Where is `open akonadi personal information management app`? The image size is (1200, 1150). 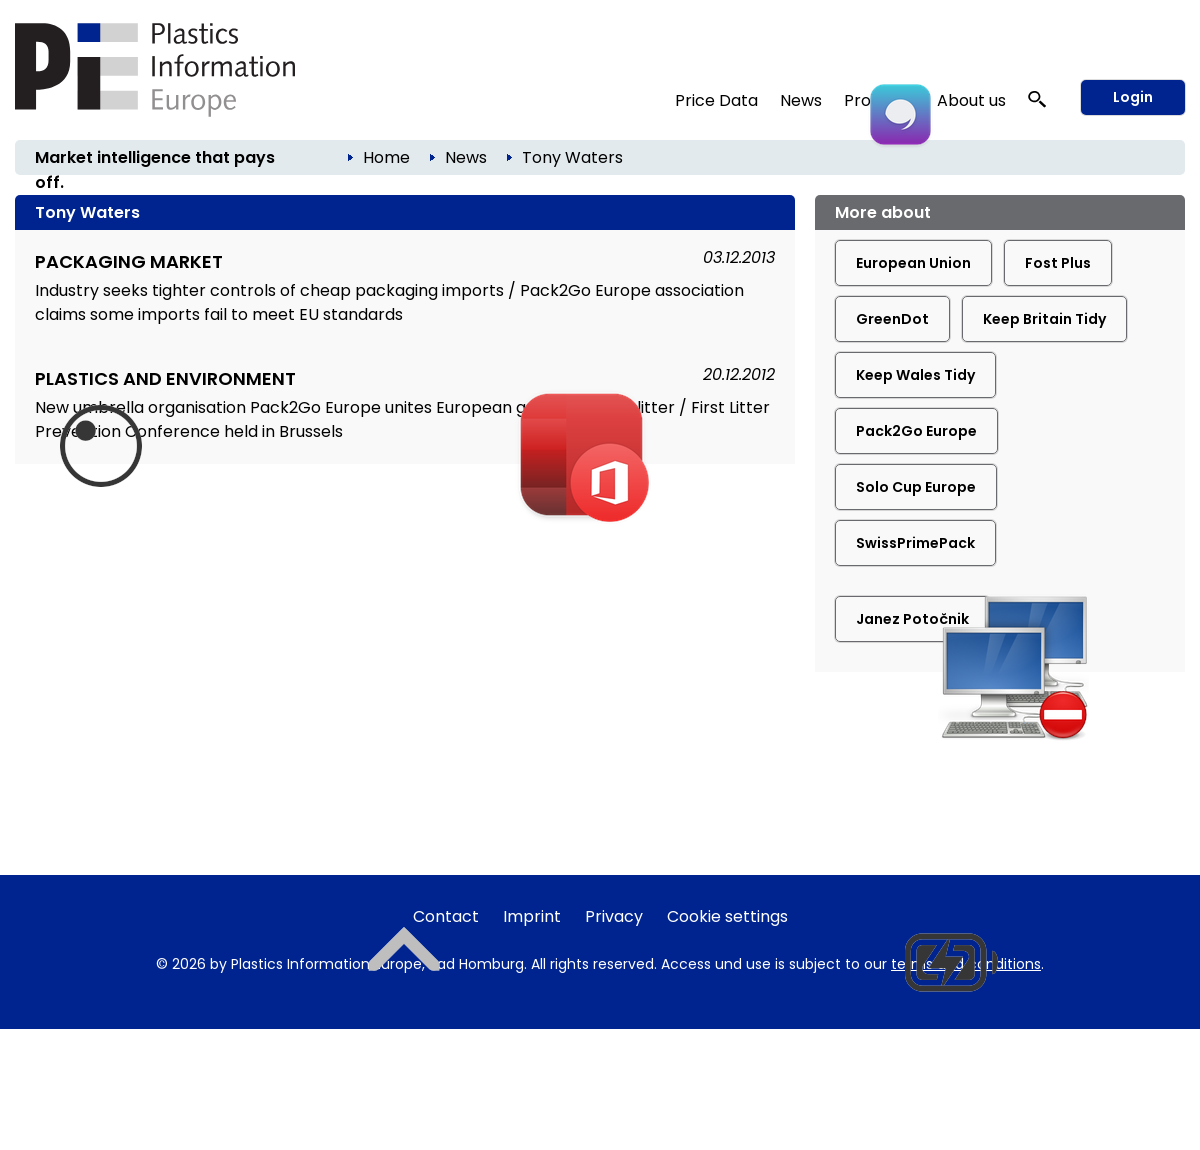 open akonadi personal information management app is located at coordinates (900, 114).